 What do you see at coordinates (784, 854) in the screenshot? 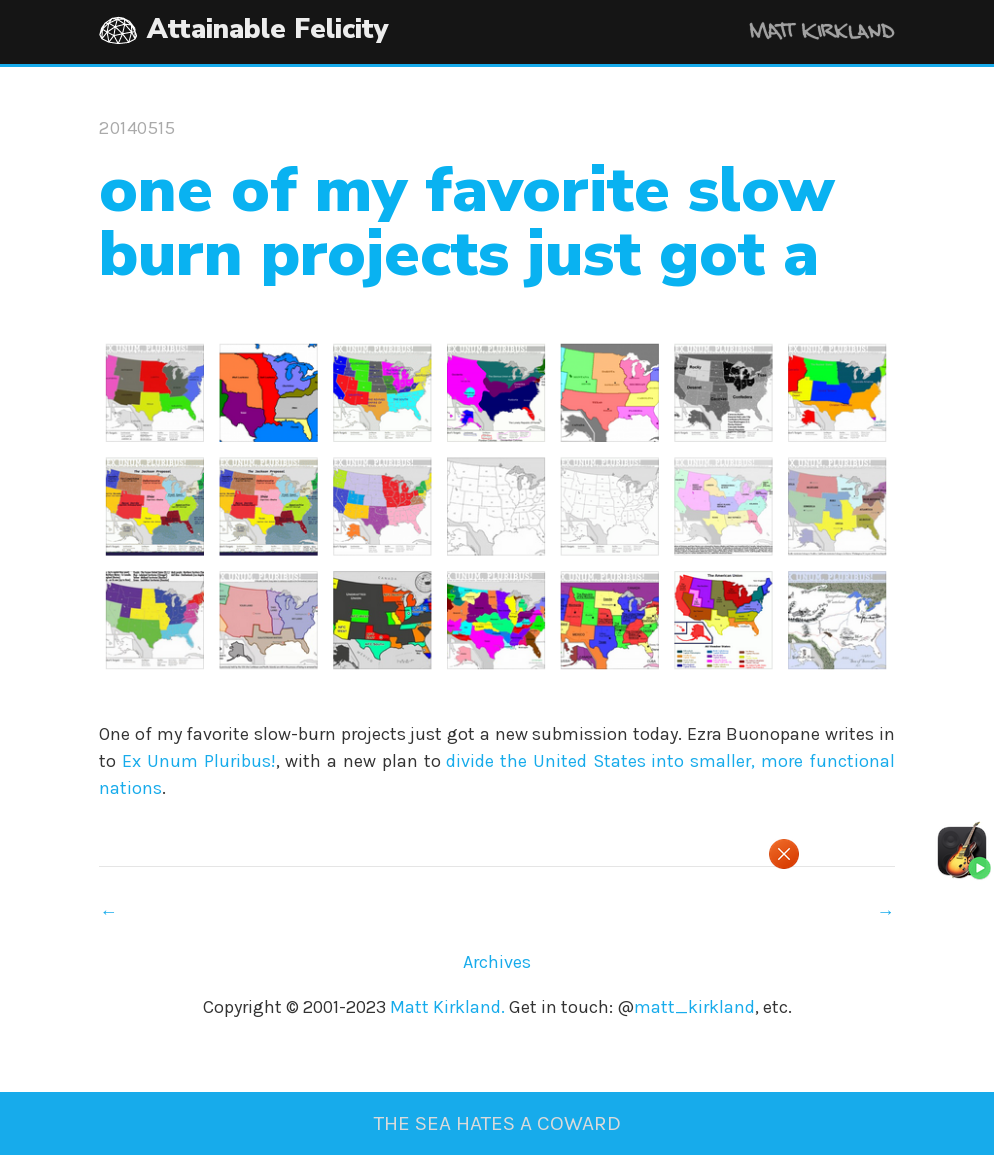
I see `indicates an error or failed action` at bounding box center [784, 854].